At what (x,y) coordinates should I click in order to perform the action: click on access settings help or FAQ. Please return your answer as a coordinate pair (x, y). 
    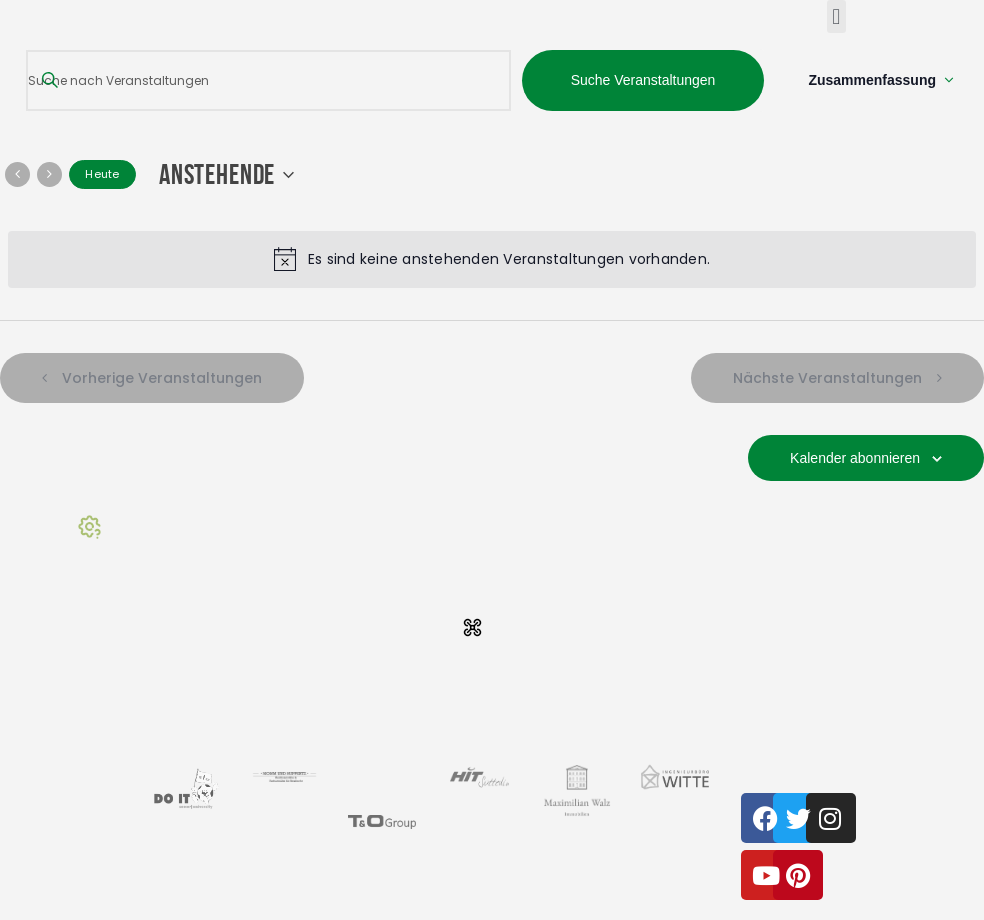
    Looking at the image, I should click on (89, 526).